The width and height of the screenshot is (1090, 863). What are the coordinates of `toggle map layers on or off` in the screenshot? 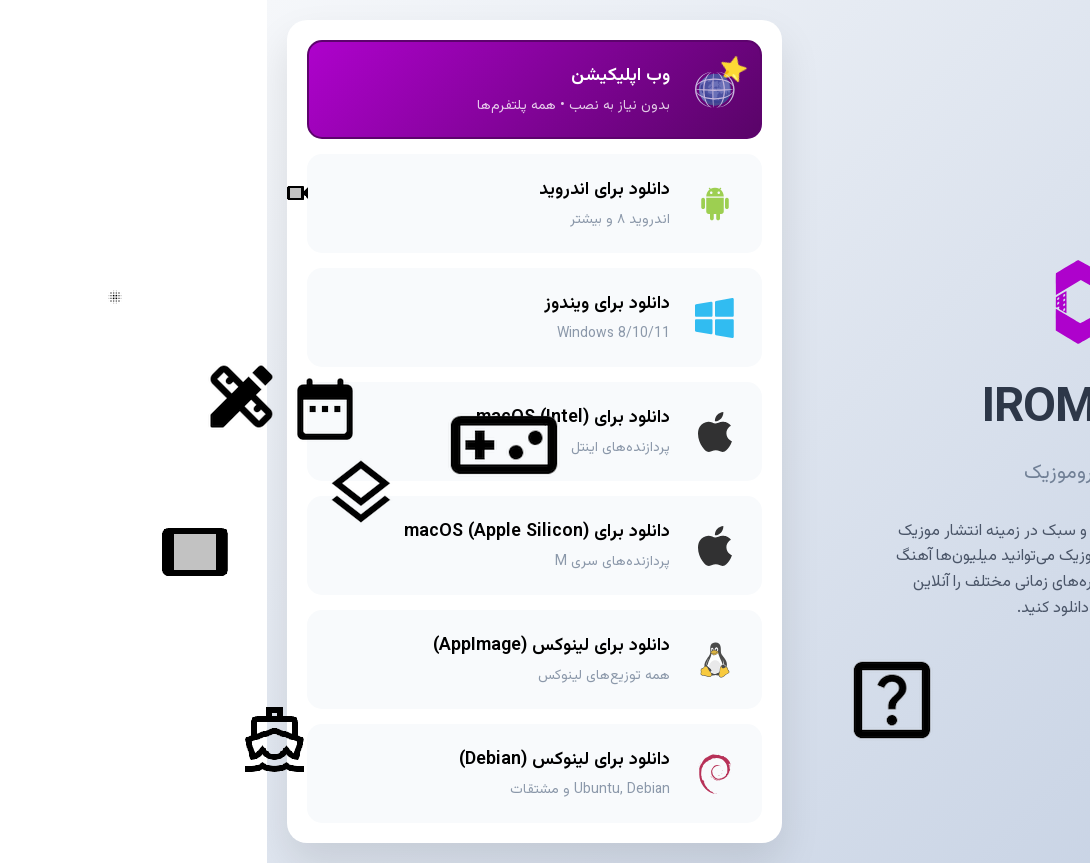 It's located at (361, 493).